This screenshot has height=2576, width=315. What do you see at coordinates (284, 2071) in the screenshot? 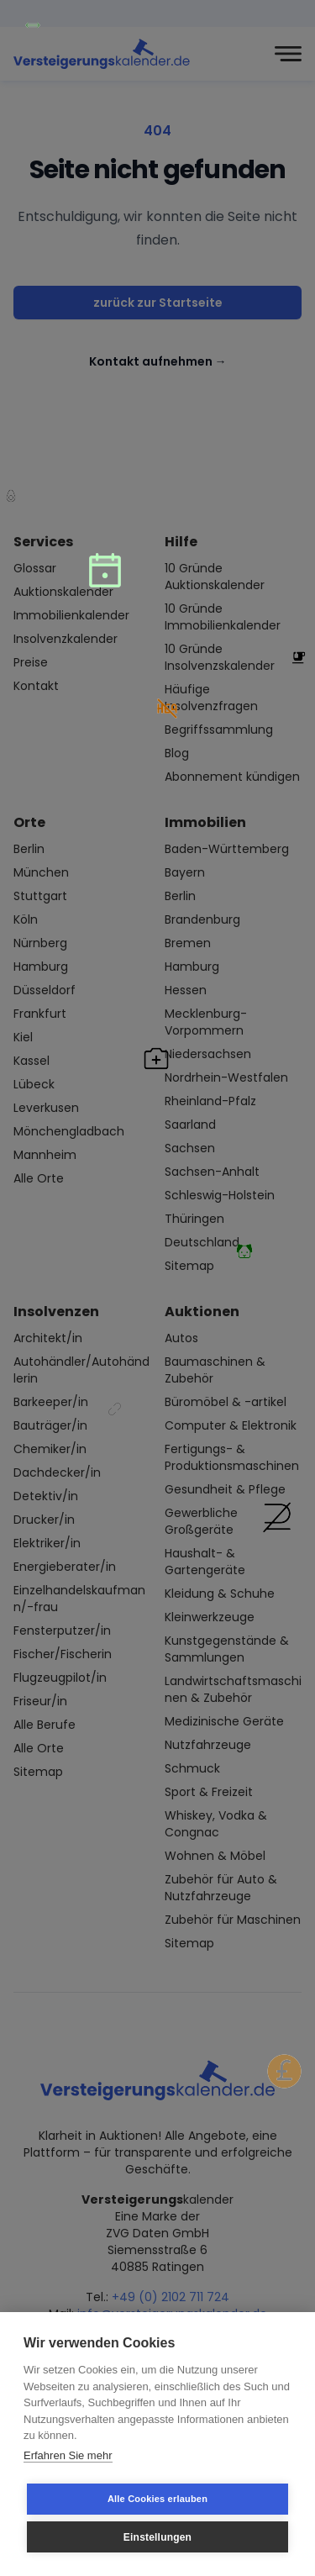
I see `view prices in British pounds` at bounding box center [284, 2071].